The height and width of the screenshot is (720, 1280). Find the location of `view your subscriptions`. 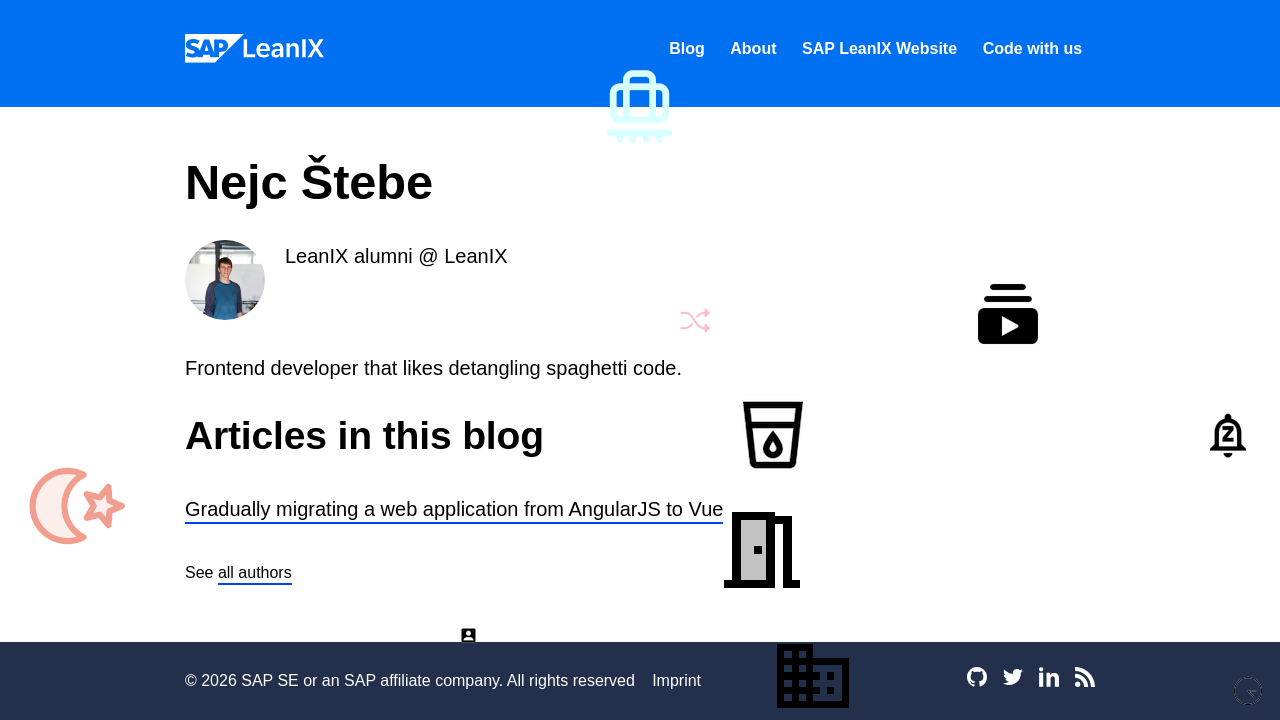

view your subscriptions is located at coordinates (1008, 314).